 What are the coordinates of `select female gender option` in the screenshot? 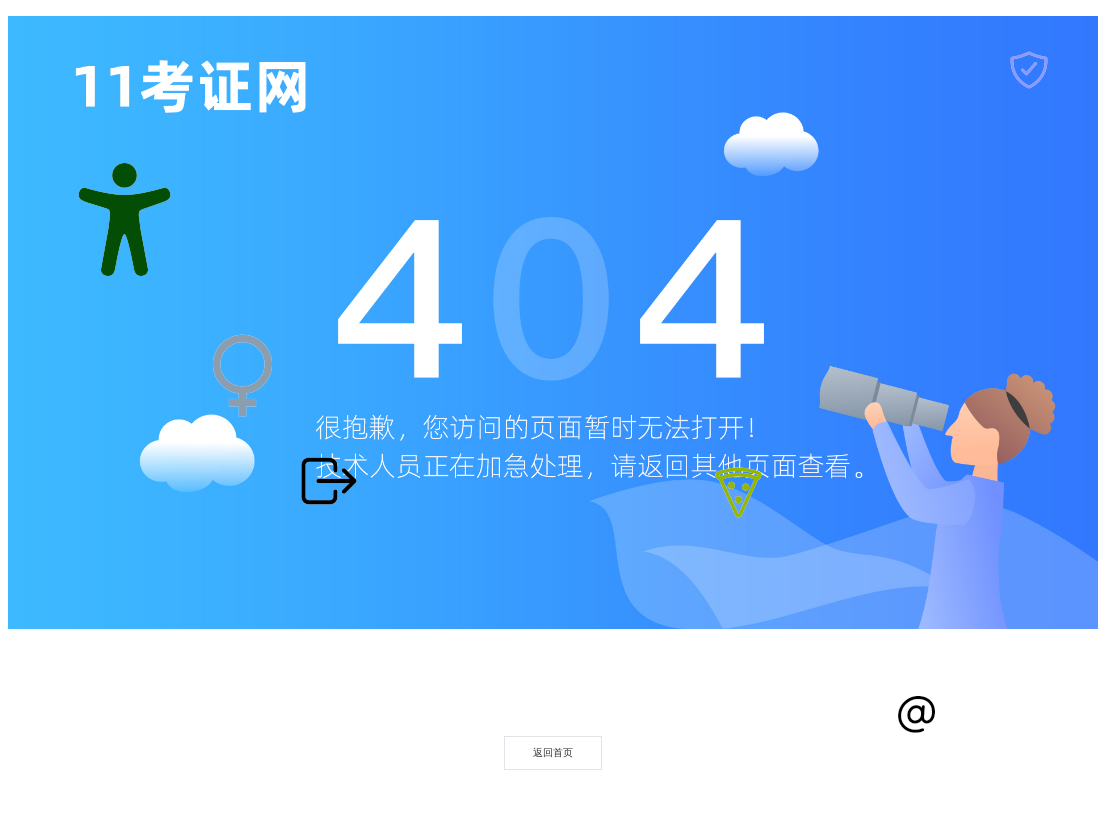 It's located at (242, 375).